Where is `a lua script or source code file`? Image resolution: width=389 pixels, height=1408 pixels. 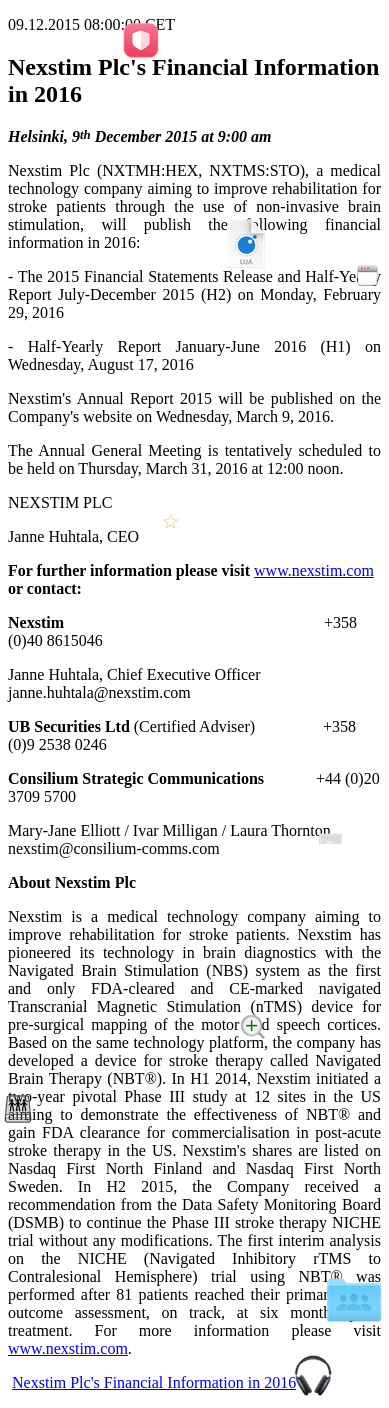 a lua script or source code file is located at coordinates (246, 244).